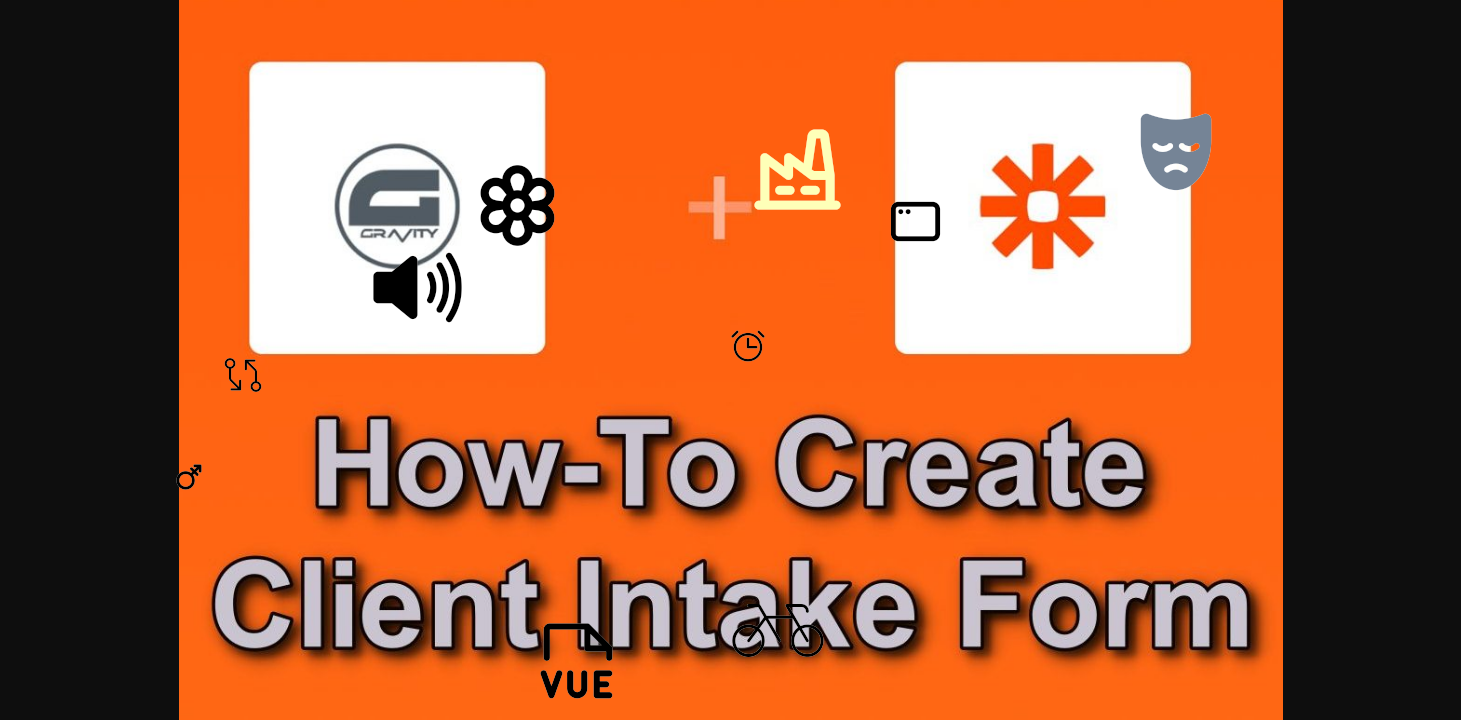  Describe the element at coordinates (189, 476) in the screenshot. I see `indicates transgender or non-binary gender identity option` at that location.